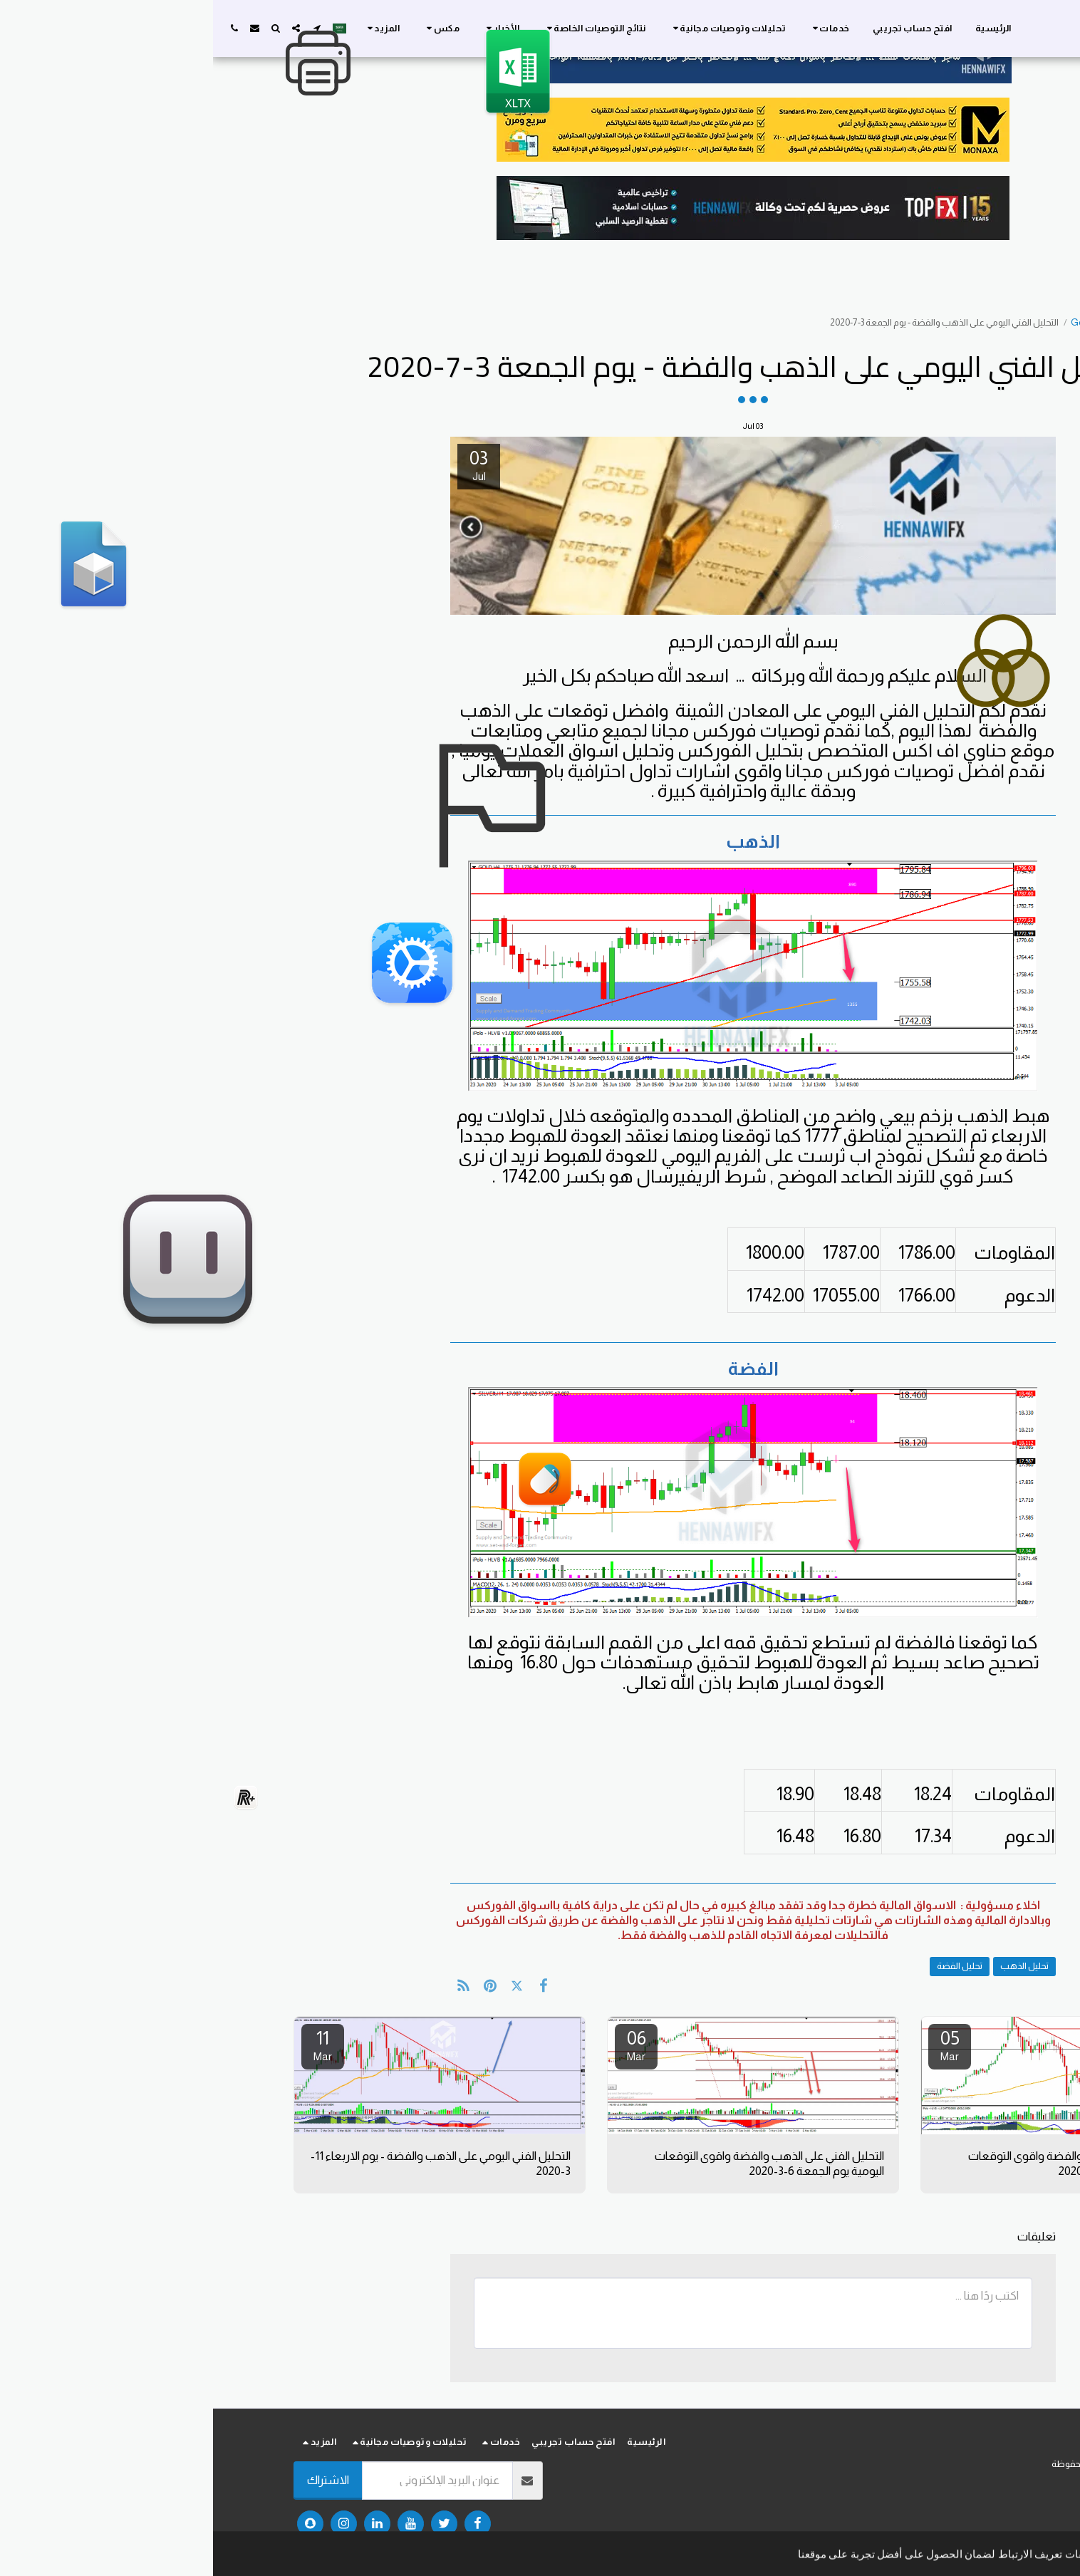 Image resolution: width=1080 pixels, height=2576 pixels. What do you see at coordinates (318, 63) in the screenshot?
I see `print the current document` at bounding box center [318, 63].